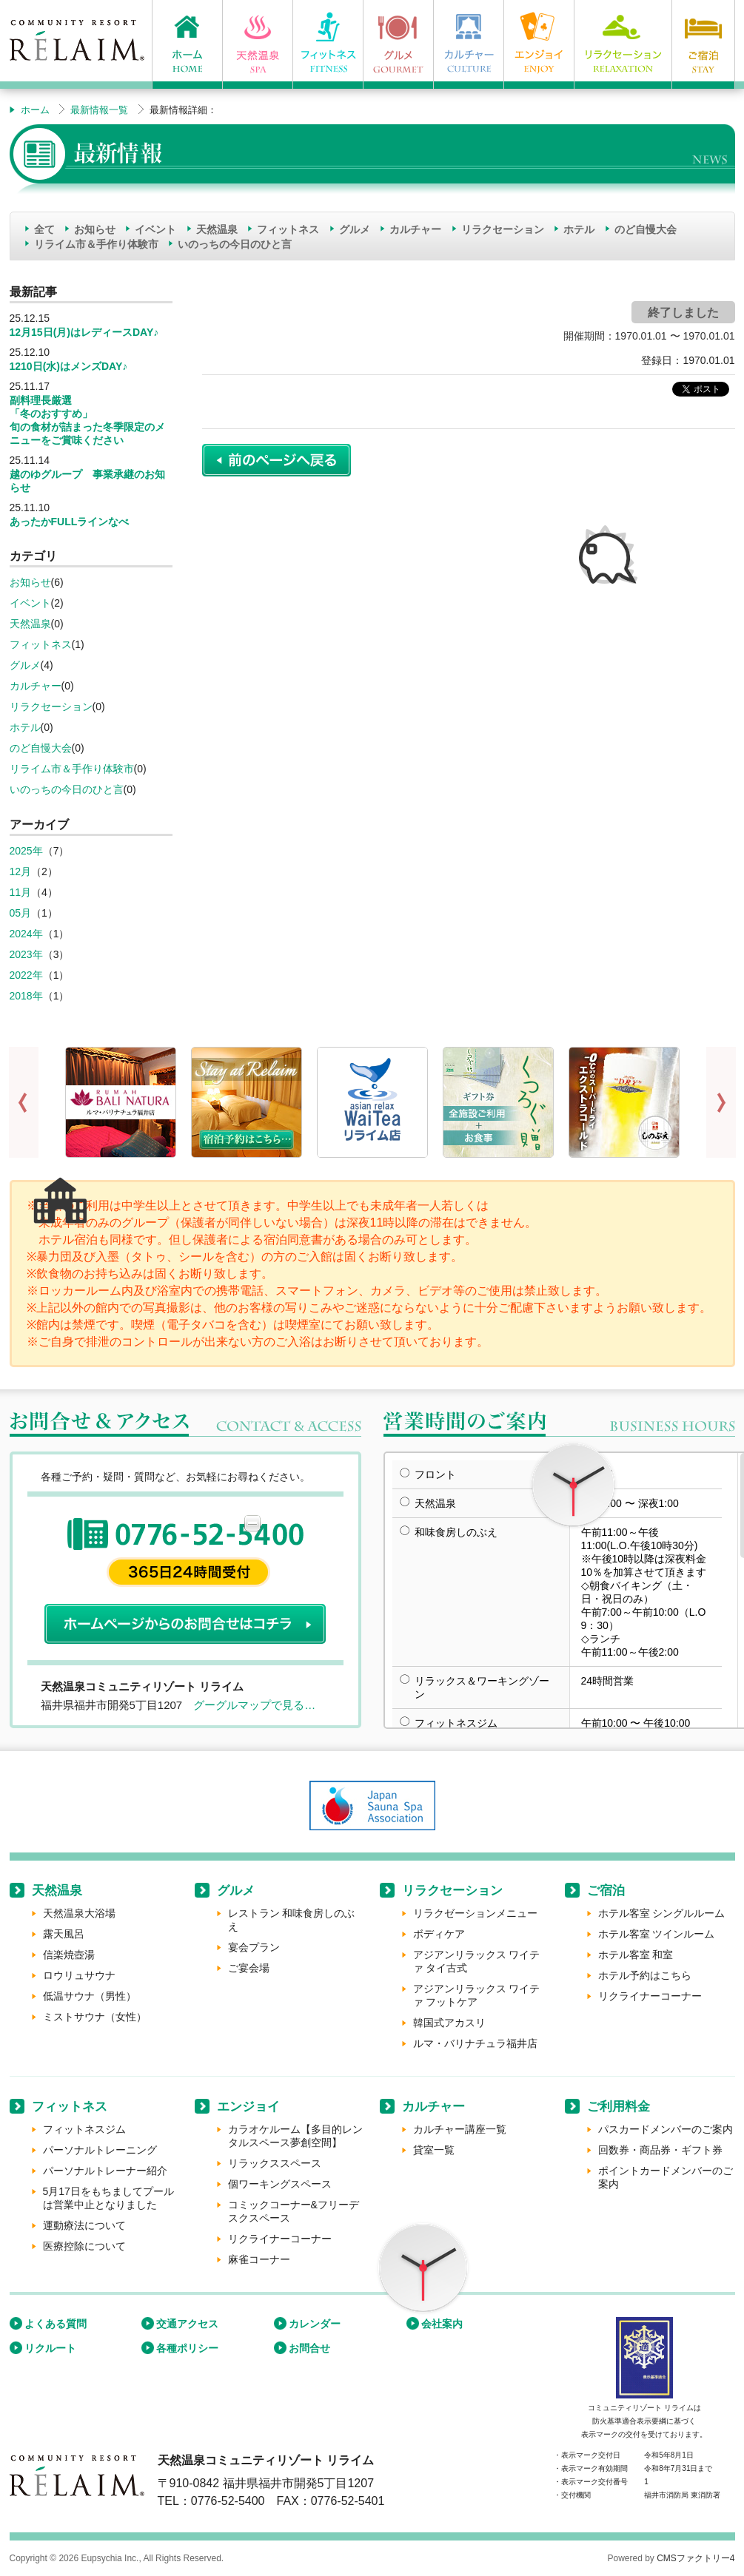  Describe the element at coordinates (252, 1523) in the screenshot. I see `zoom out to reduce magnification` at that location.